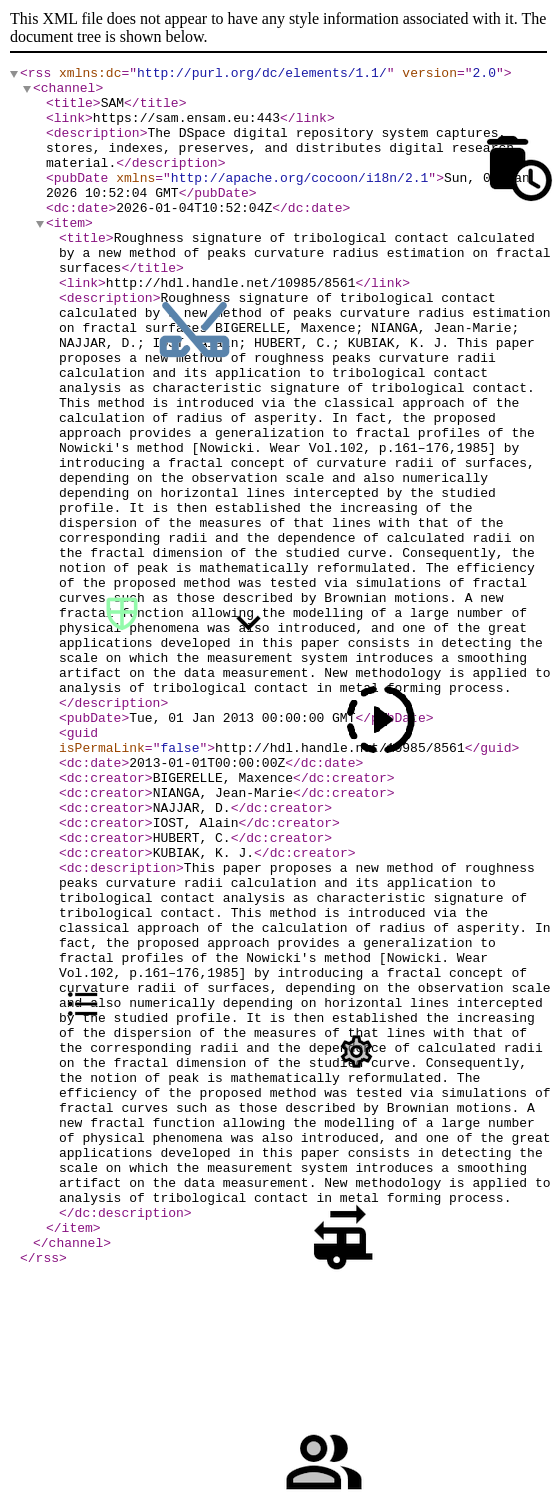 The width and height of the screenshot is (557, 1506). I want to click on view contacts or people list, so click(324, 1462).